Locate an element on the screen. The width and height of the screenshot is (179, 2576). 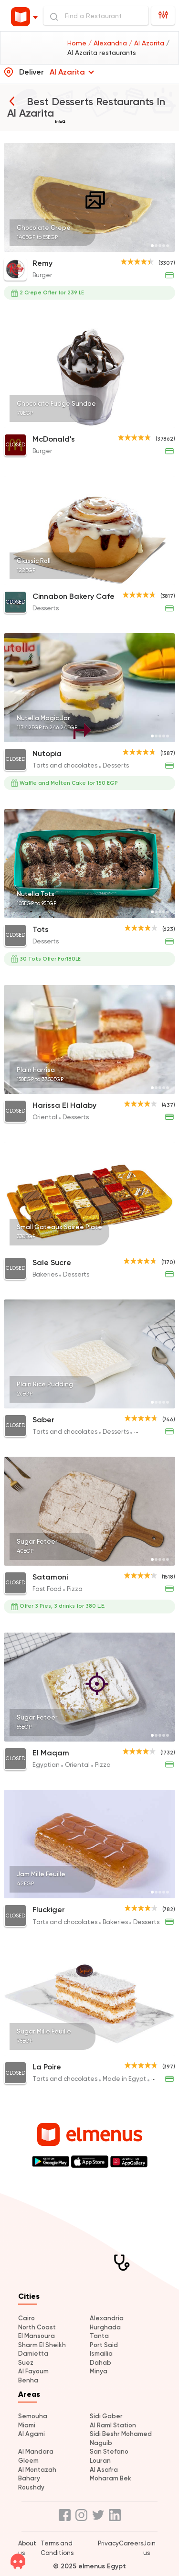
share or forward content is located at coordinates (81, 731).